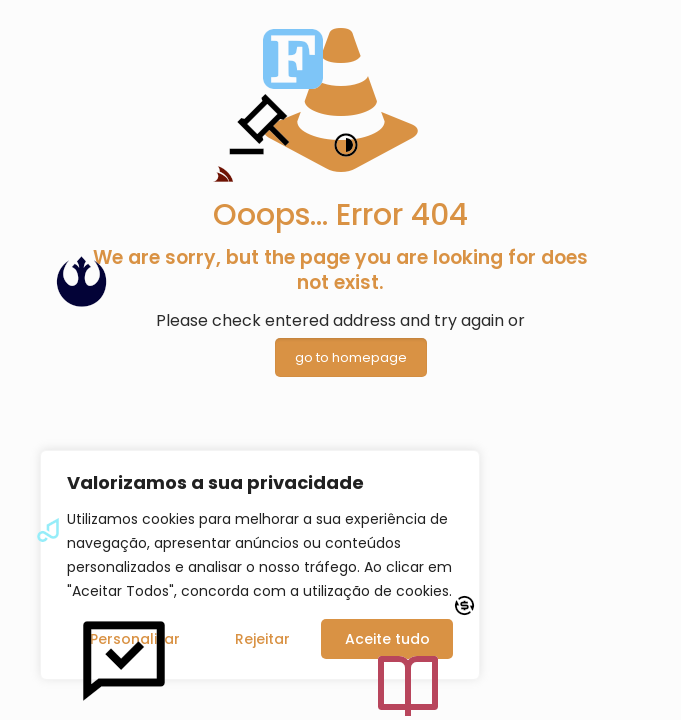  I want to click on place a bid on an item, so click(258, 126).